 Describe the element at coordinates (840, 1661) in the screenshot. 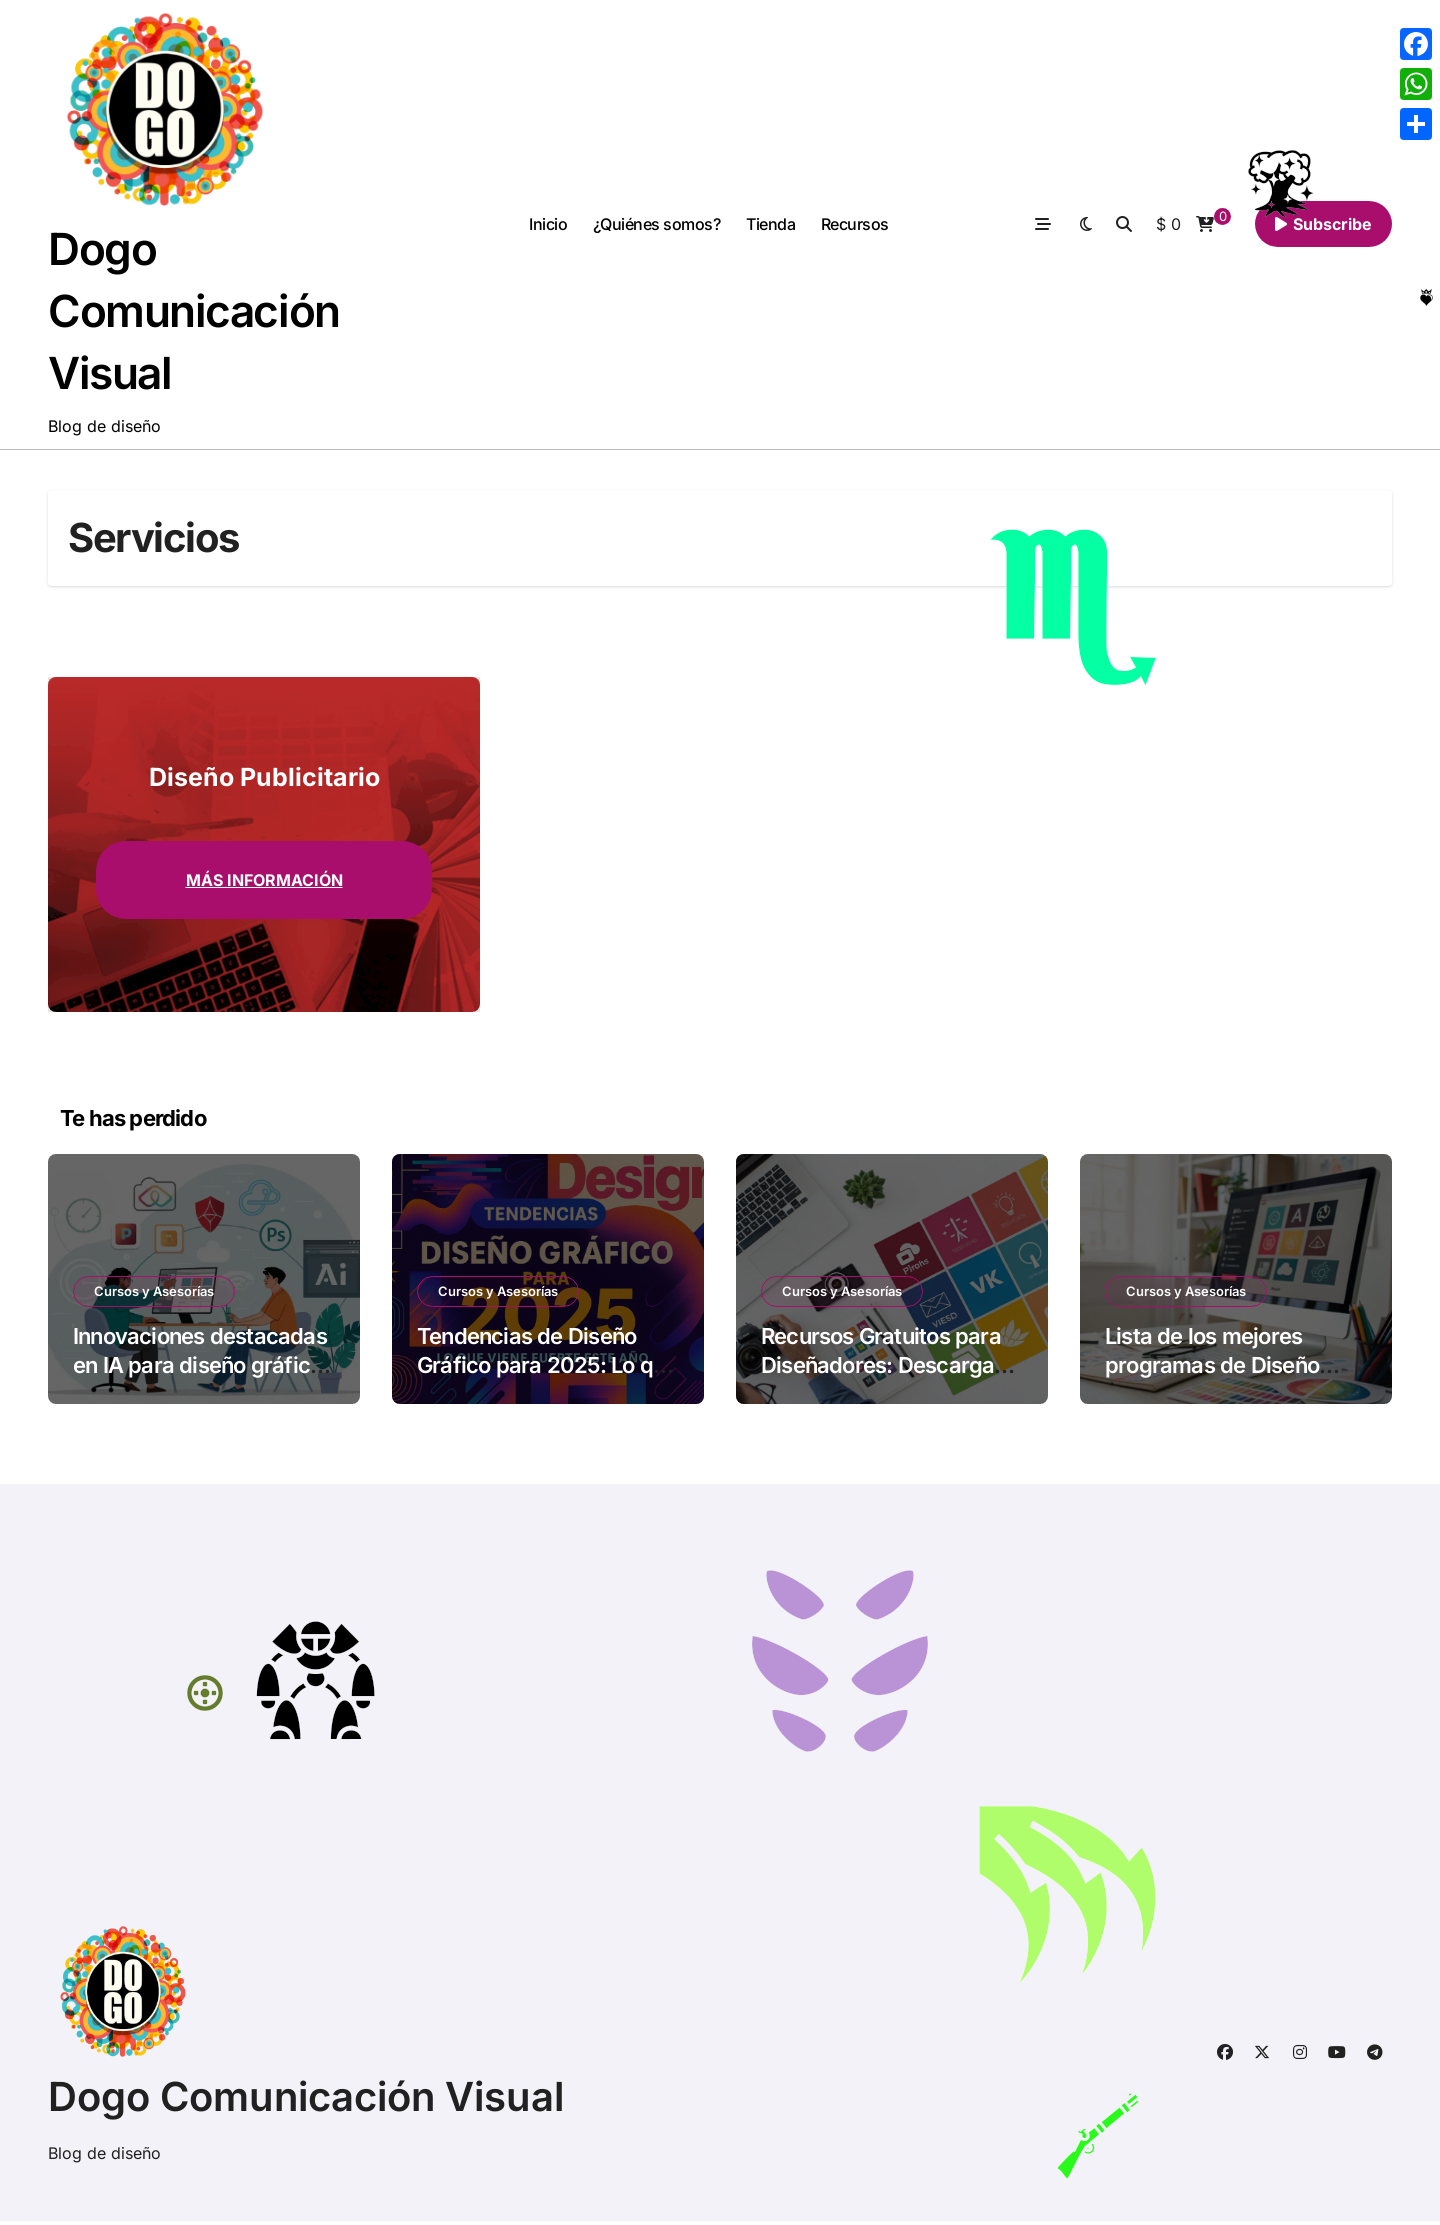

I see `activate hunter vision or tracking mode` at that location.